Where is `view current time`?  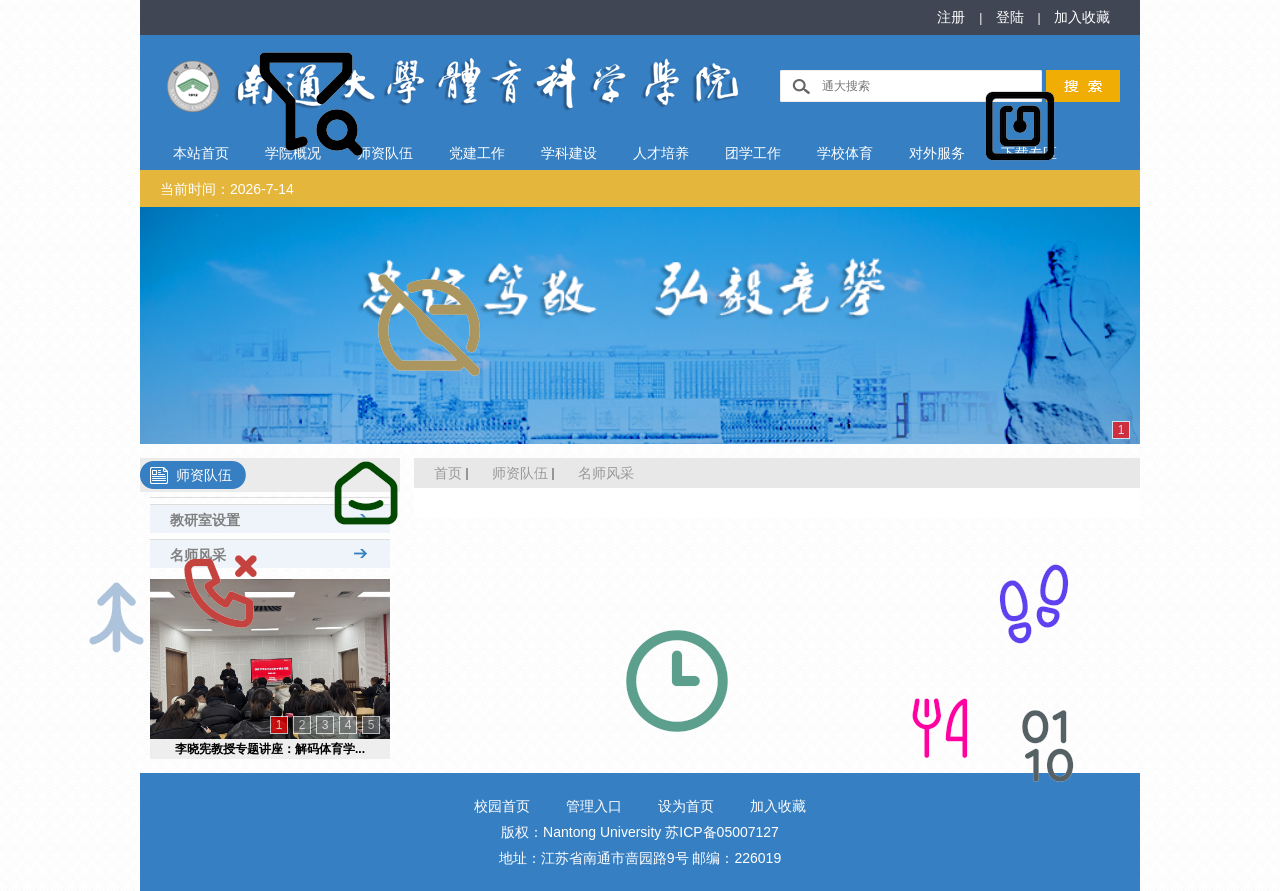
view current time is located at coordinates (677, 681).